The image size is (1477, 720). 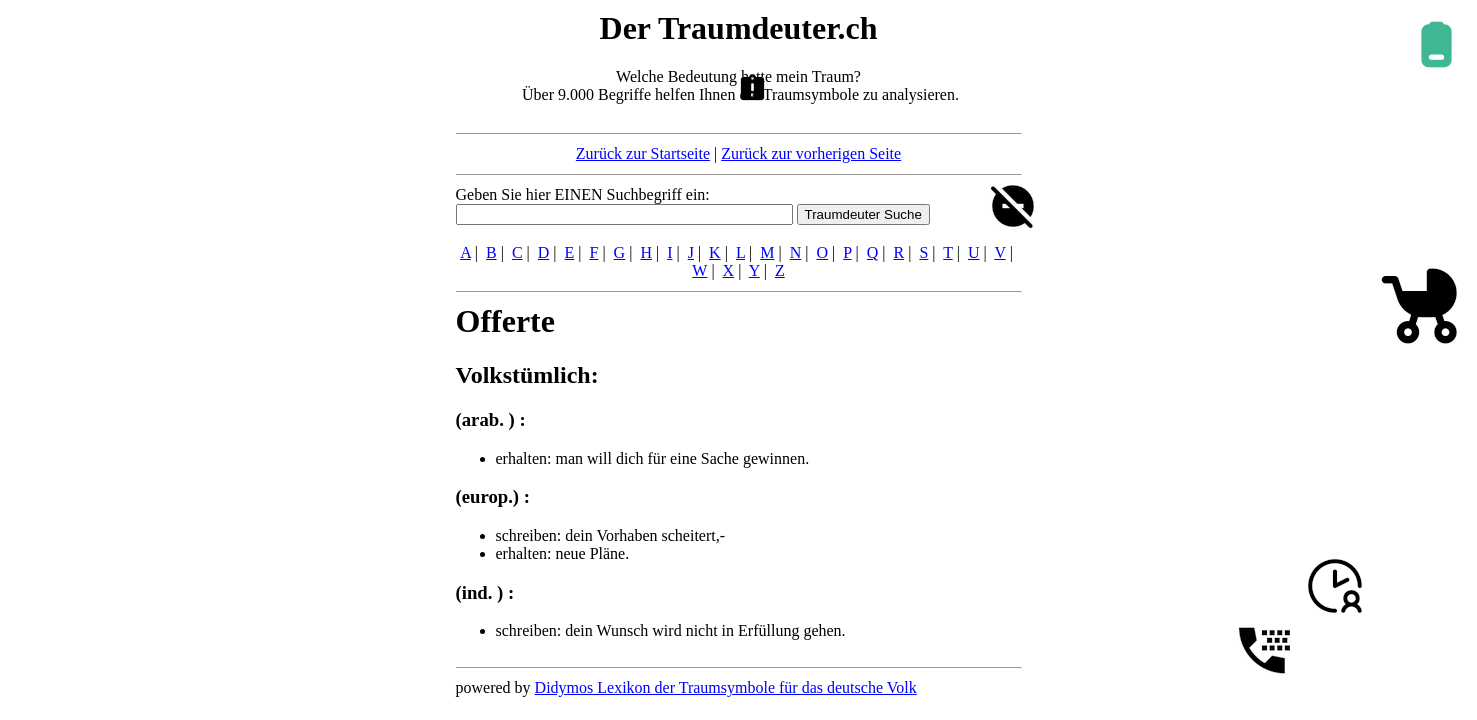 What do you see at coordinates (1264, 650) in the screenshot?
I see `access TTY/TDD accessibility calling features` at bounding box center [1264, 650].